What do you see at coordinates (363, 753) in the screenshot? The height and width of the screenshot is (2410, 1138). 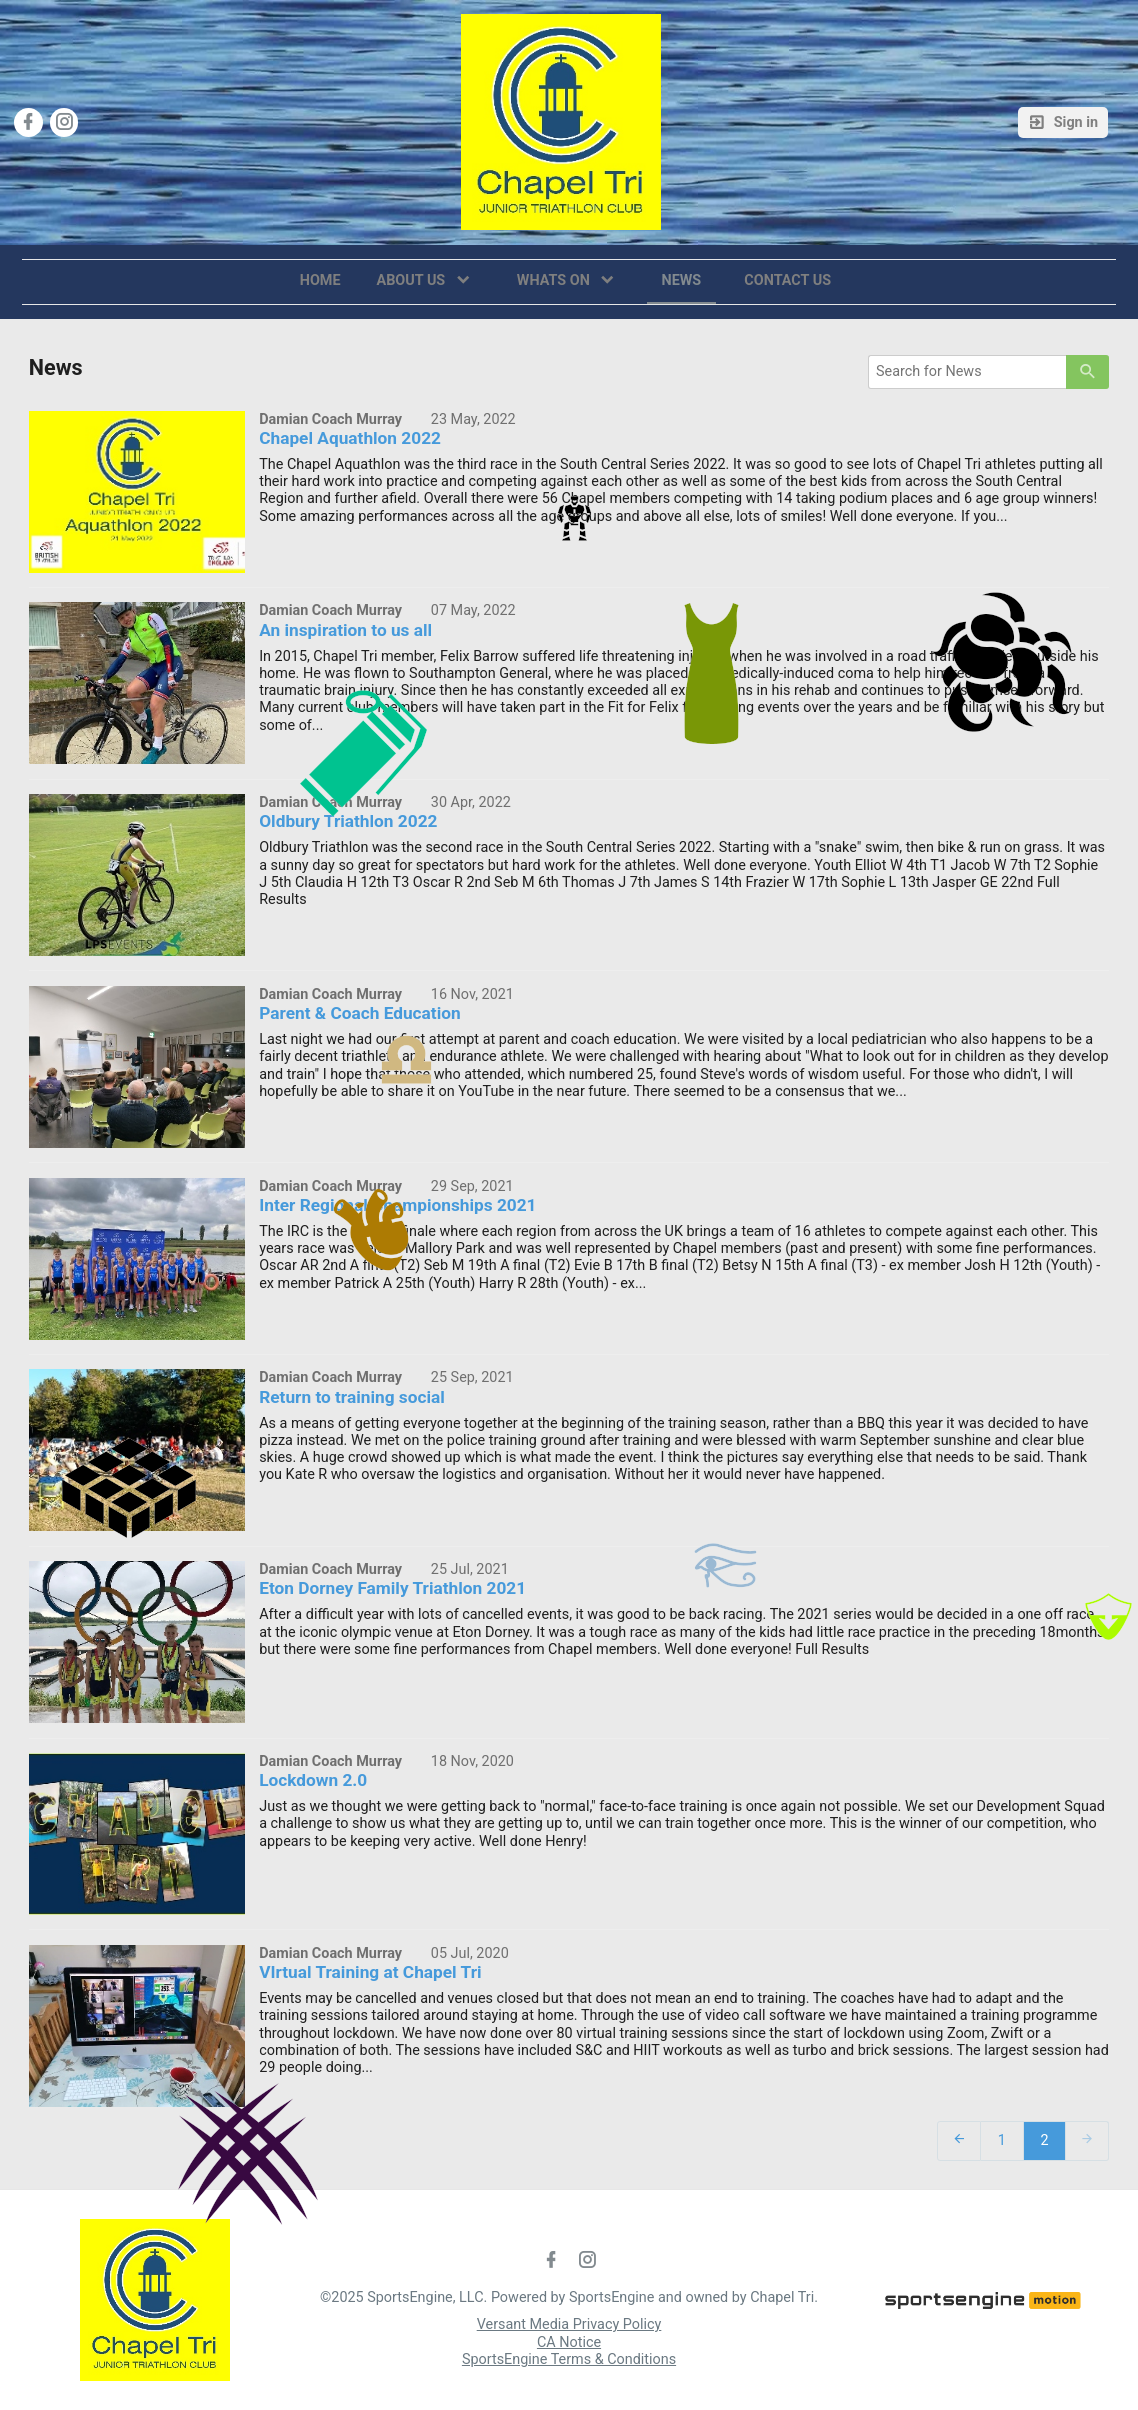 I see `equip stun grenade weapon` at bounding box center [363, 753].